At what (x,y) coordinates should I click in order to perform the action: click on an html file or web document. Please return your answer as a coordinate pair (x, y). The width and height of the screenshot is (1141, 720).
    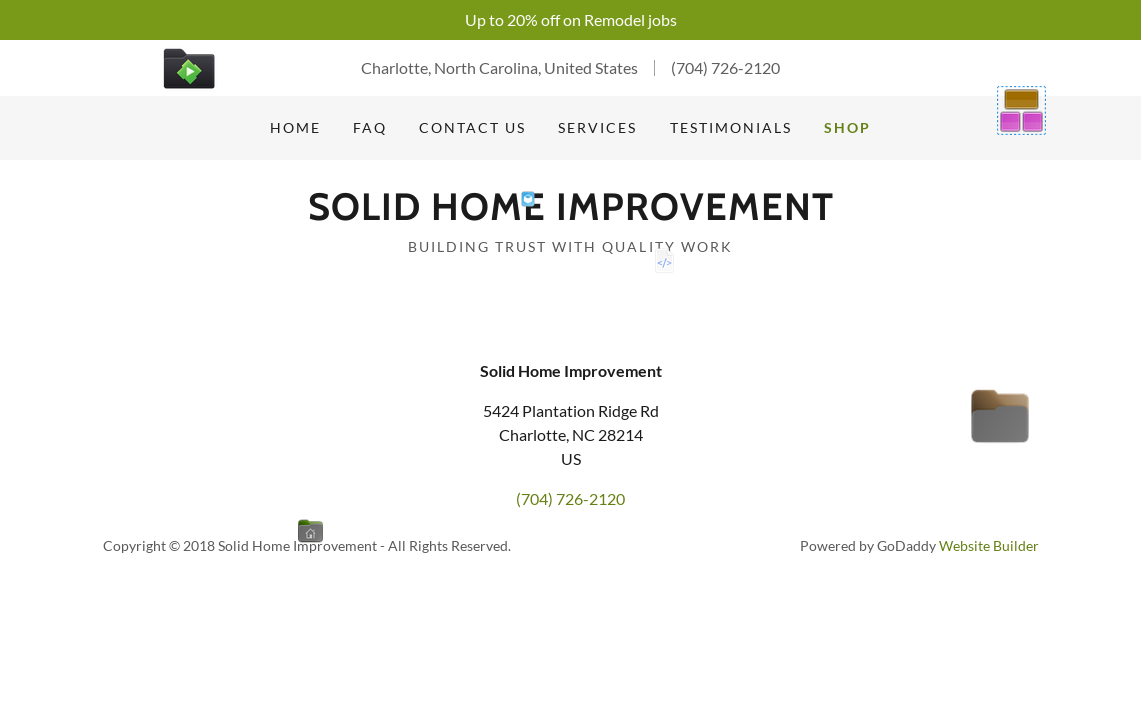
    Looking at the image, I should click on (664, 260).